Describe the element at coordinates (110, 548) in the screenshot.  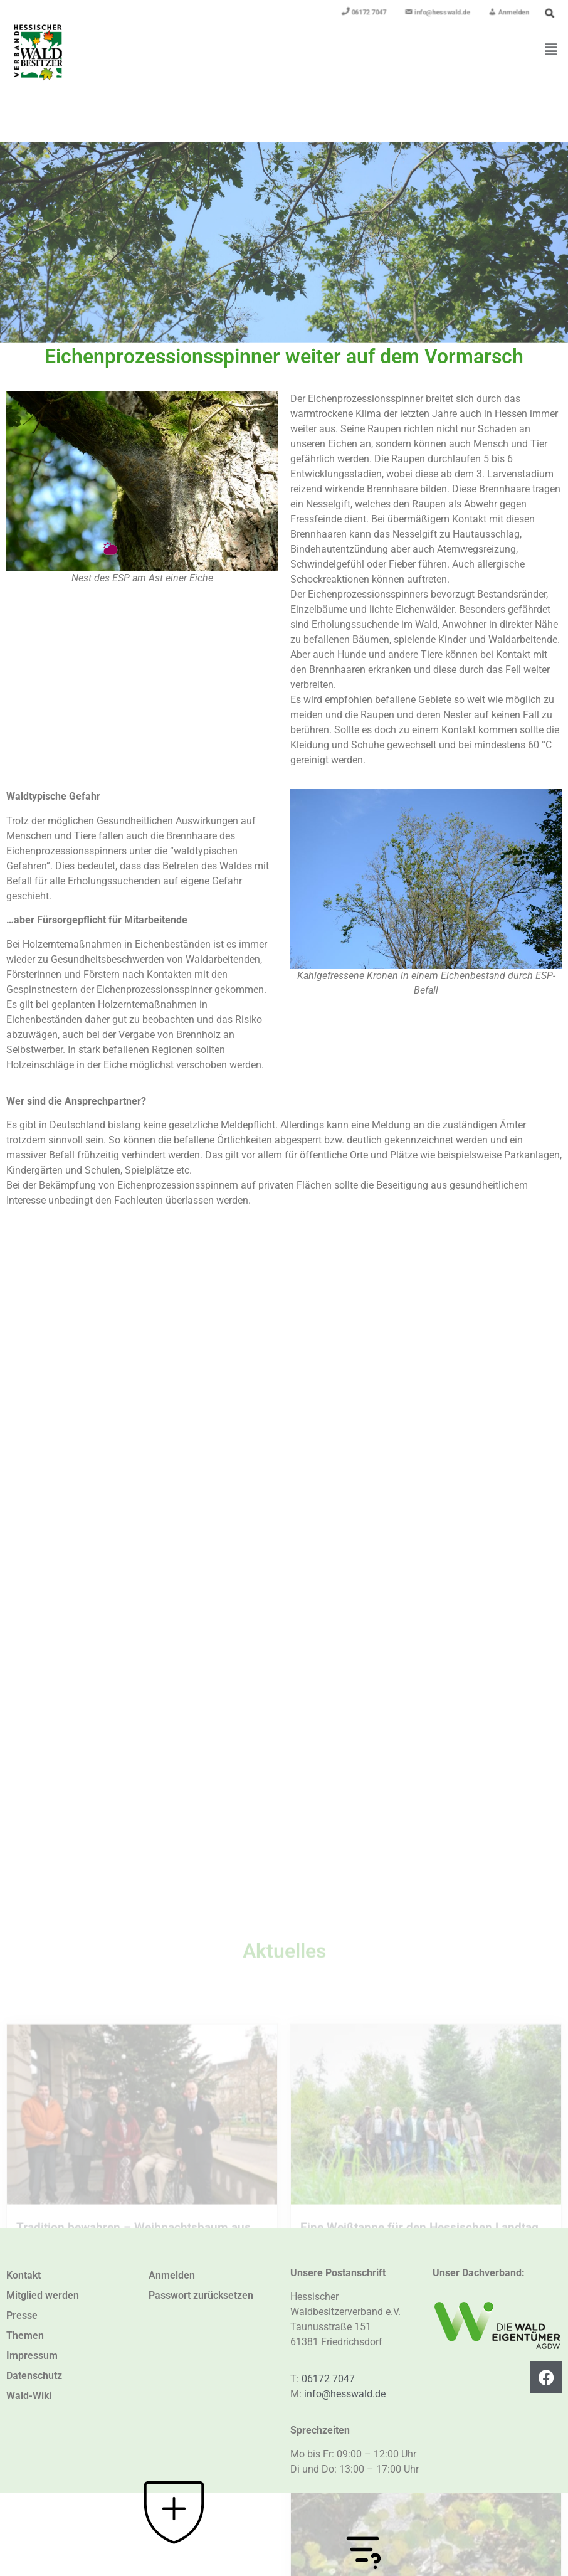
I see `view current weather conditions` at that location.